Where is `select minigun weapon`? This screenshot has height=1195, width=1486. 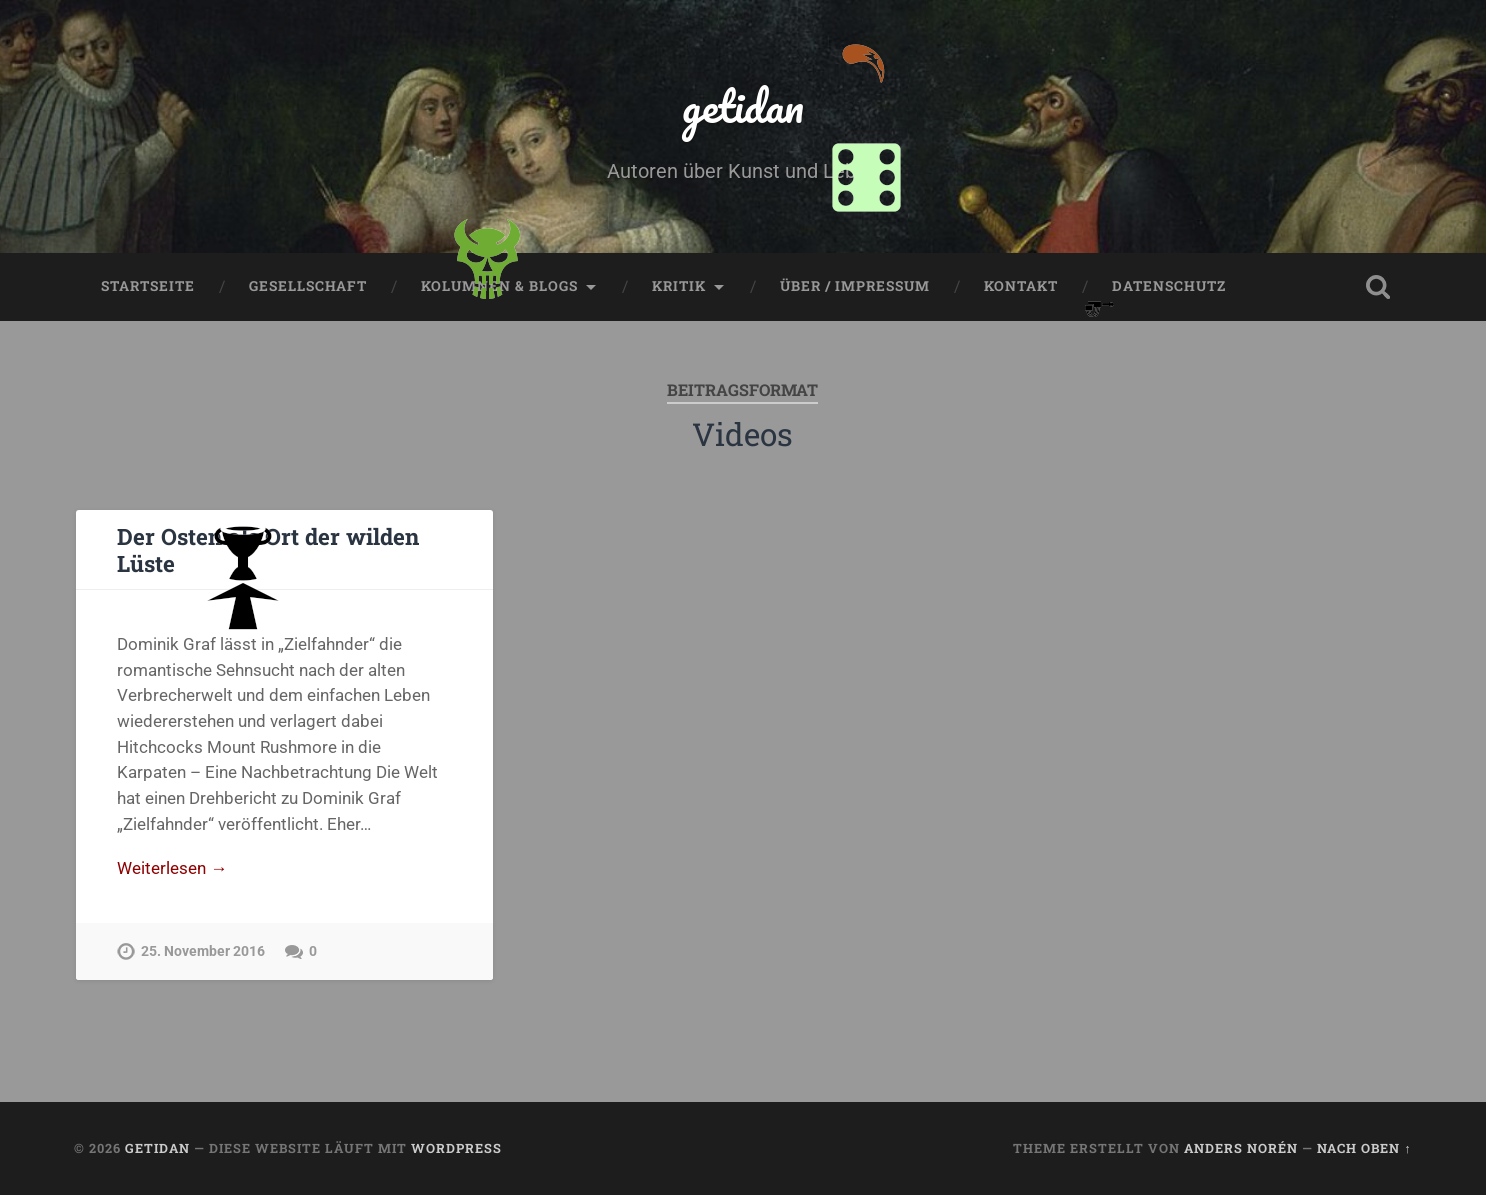
select minigun weapon is located at coordinates (1099, 305).